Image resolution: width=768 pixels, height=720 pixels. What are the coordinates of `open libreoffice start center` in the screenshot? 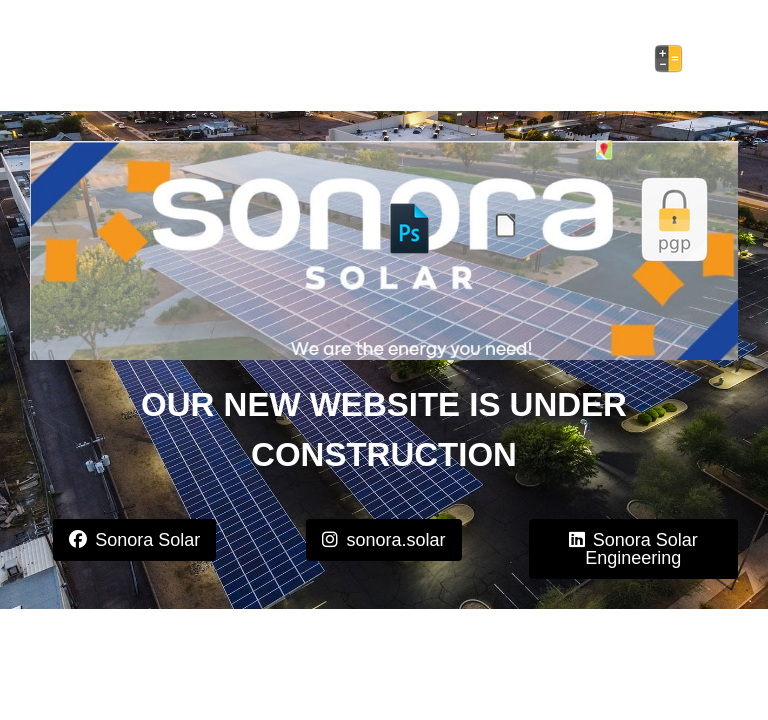 It's located at (505, 225).